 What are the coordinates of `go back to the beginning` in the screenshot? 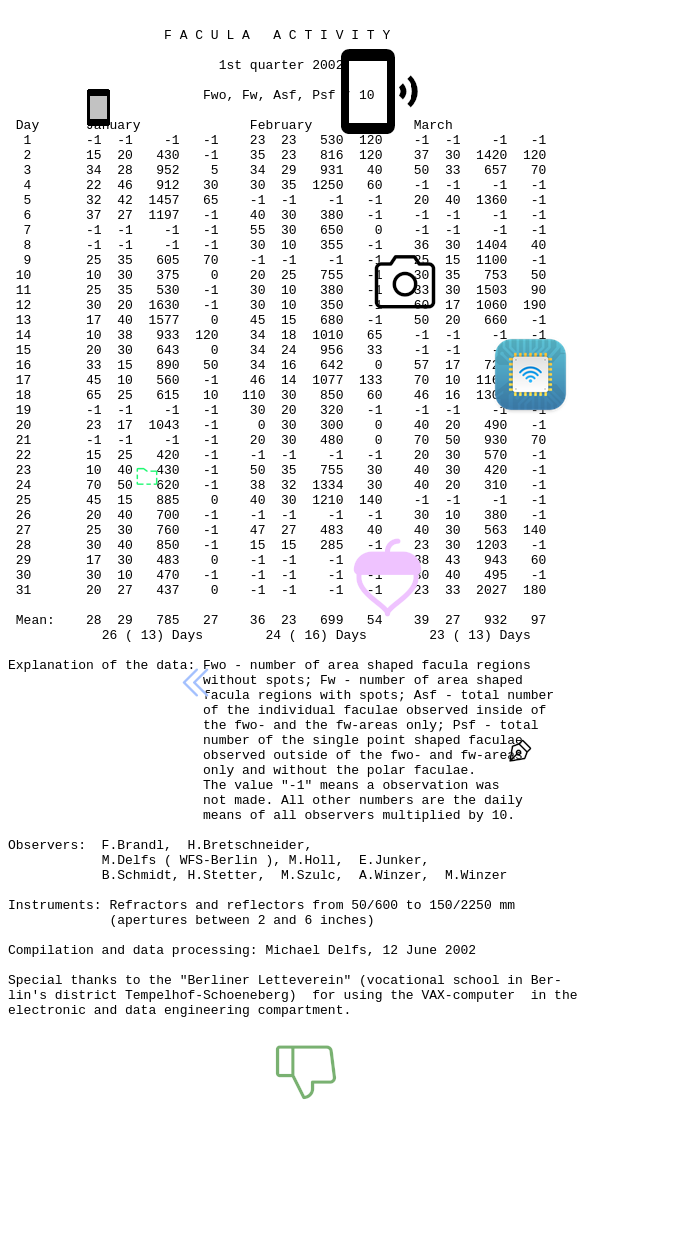 It's located at (195, 682).